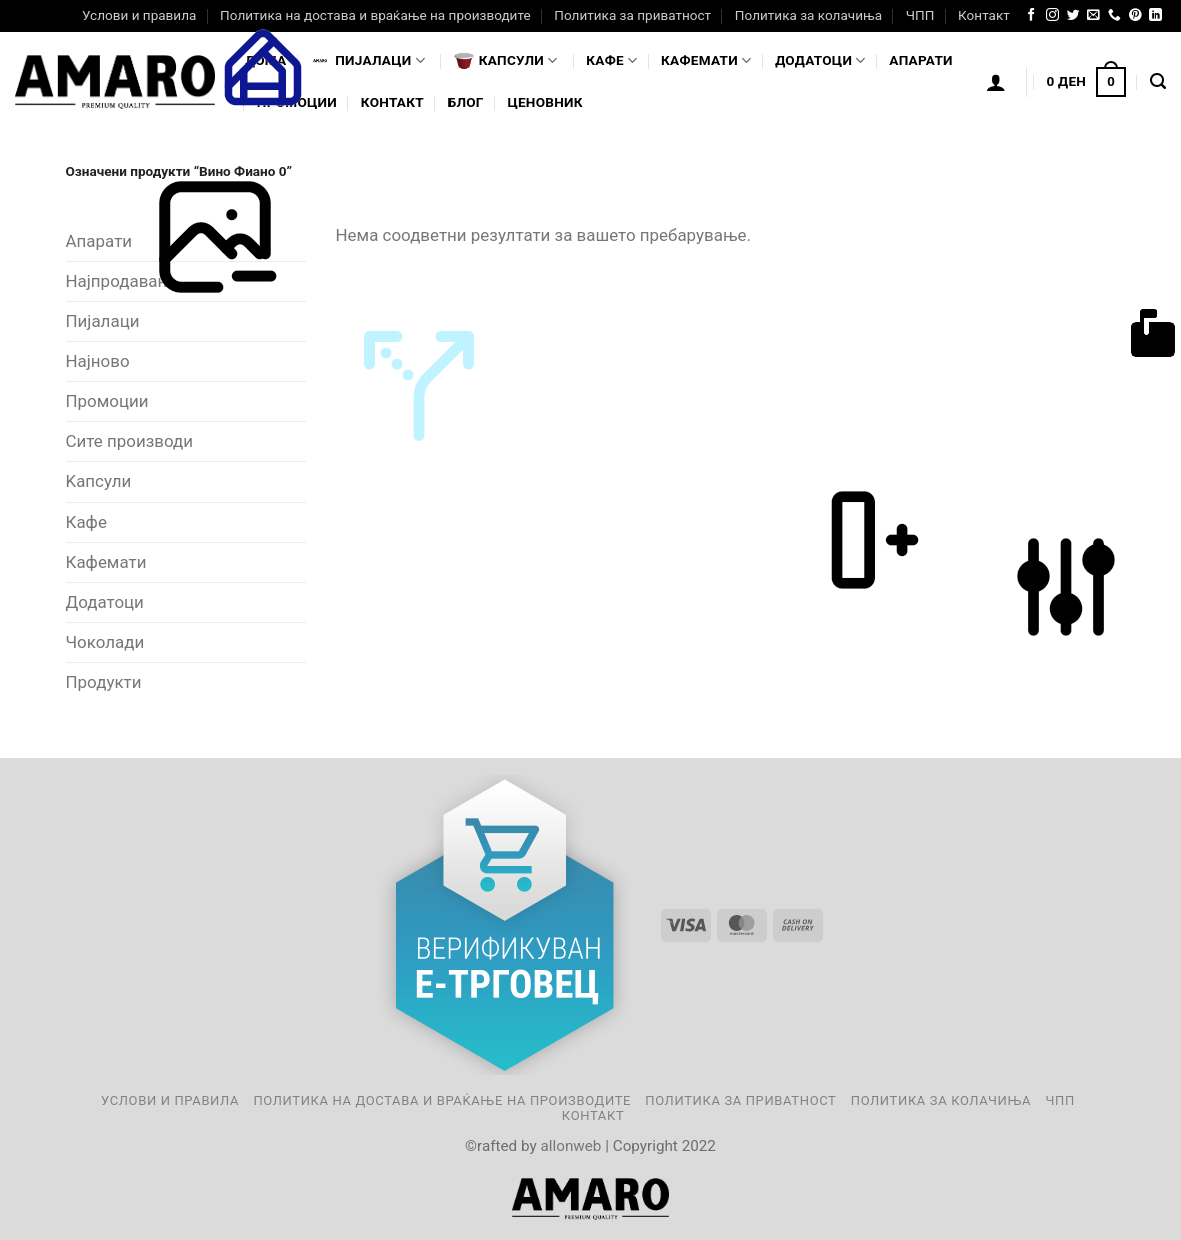  Describe the element at coordinates (875, 540) in the screenshot. I see `insert a new column to the right` at that location.